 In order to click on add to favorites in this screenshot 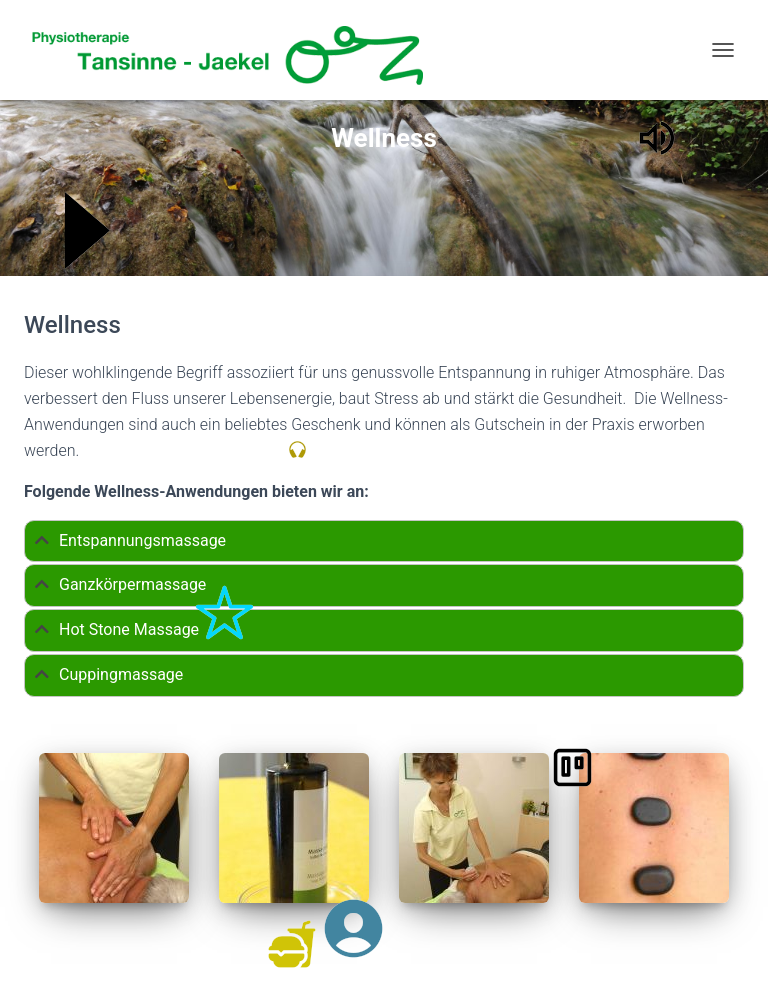, I will do `click(224, 612)`.